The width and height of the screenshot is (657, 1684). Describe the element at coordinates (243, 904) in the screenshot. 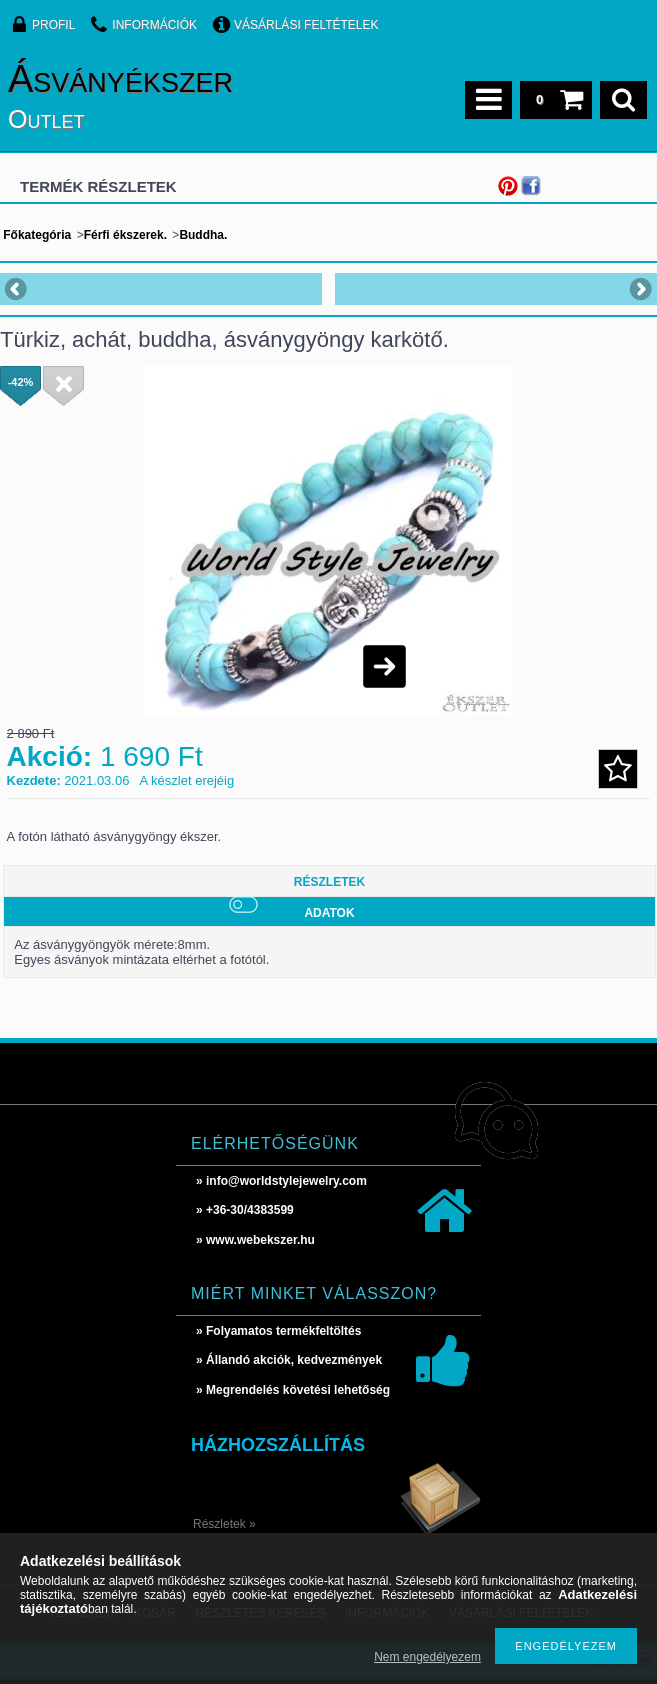

I see `toggle switch in off position` at that location.